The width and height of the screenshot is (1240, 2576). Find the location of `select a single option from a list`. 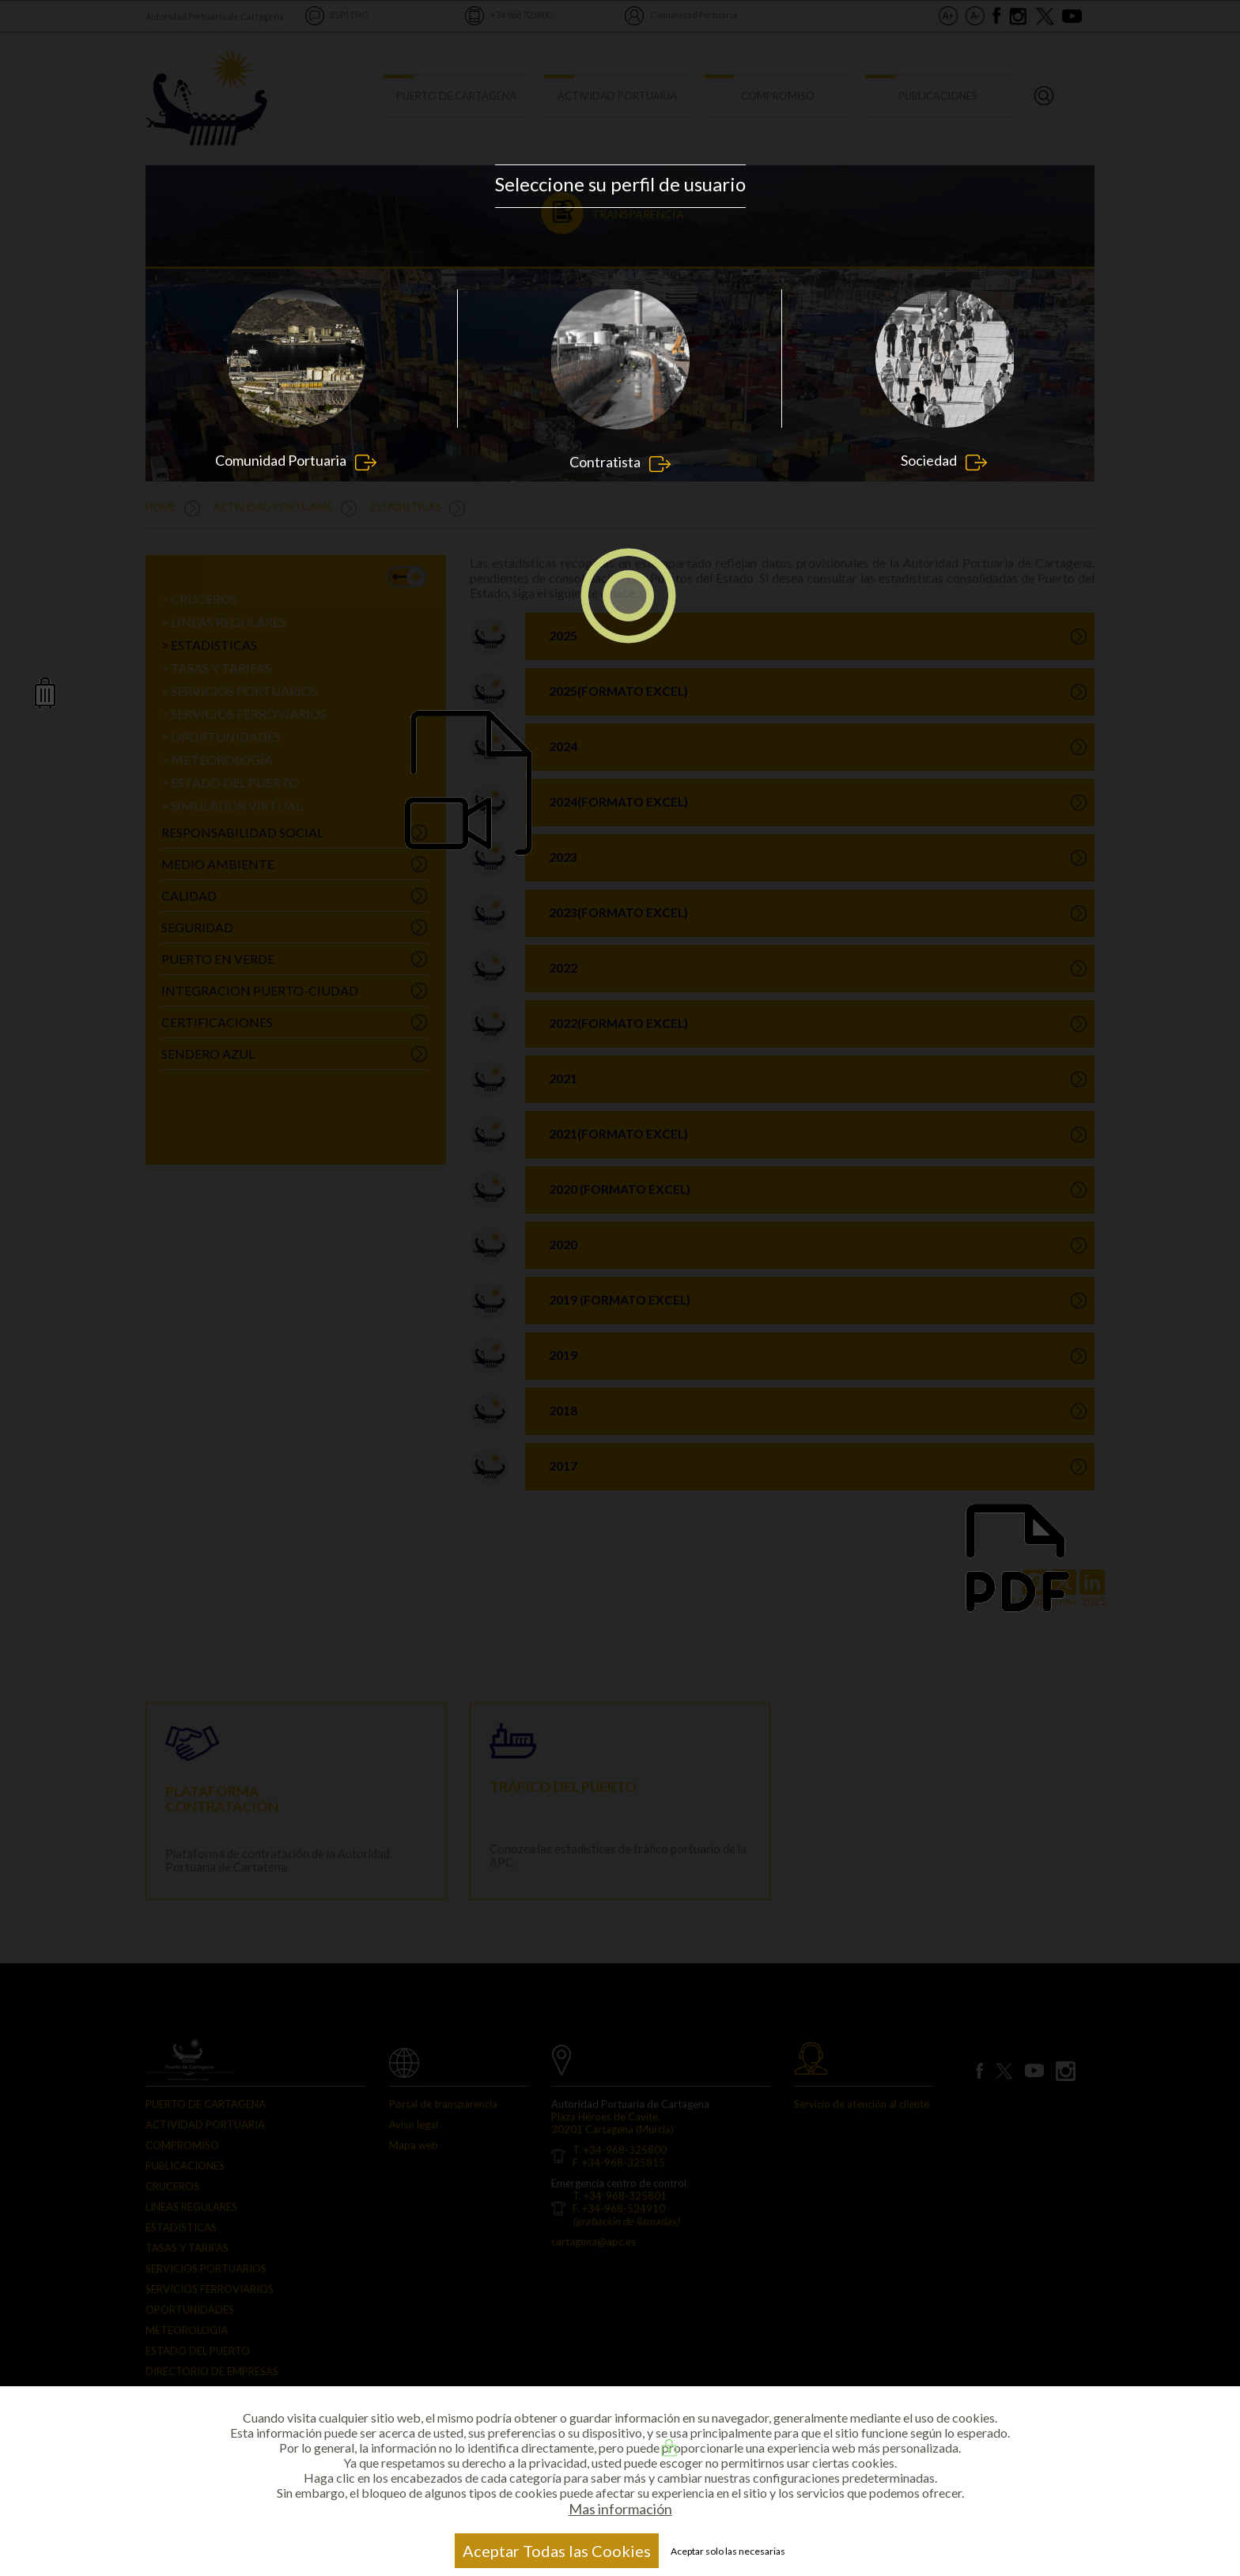

select a single option from a list is located at coordinates (628, 595).